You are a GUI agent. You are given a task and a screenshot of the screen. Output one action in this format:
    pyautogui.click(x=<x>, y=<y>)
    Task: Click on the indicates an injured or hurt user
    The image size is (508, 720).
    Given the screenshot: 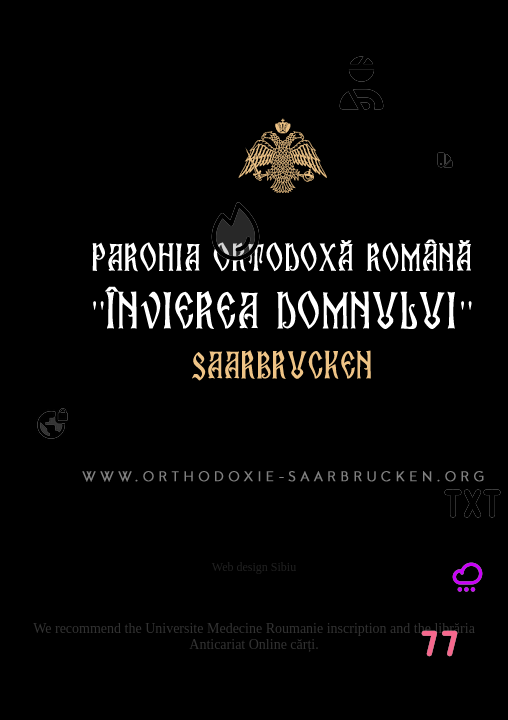 What is the action you would take?
    pyautogui.click(x=361, y=82)
    